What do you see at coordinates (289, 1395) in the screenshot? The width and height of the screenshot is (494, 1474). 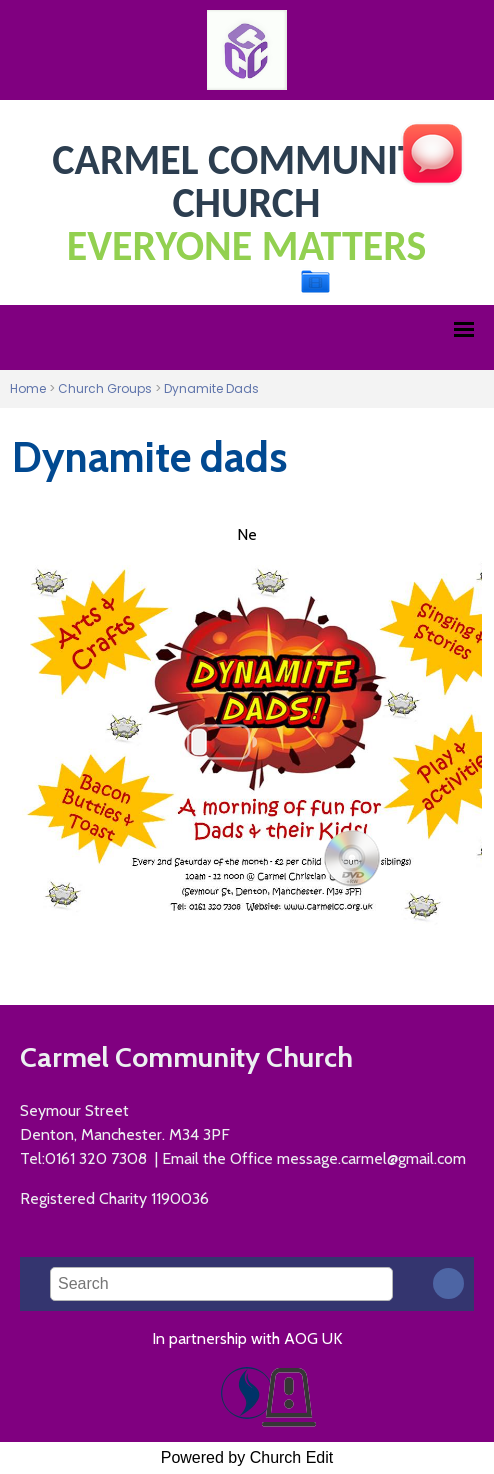 I see `indicates a system error or crash report` at bounding box center [289, 1395].